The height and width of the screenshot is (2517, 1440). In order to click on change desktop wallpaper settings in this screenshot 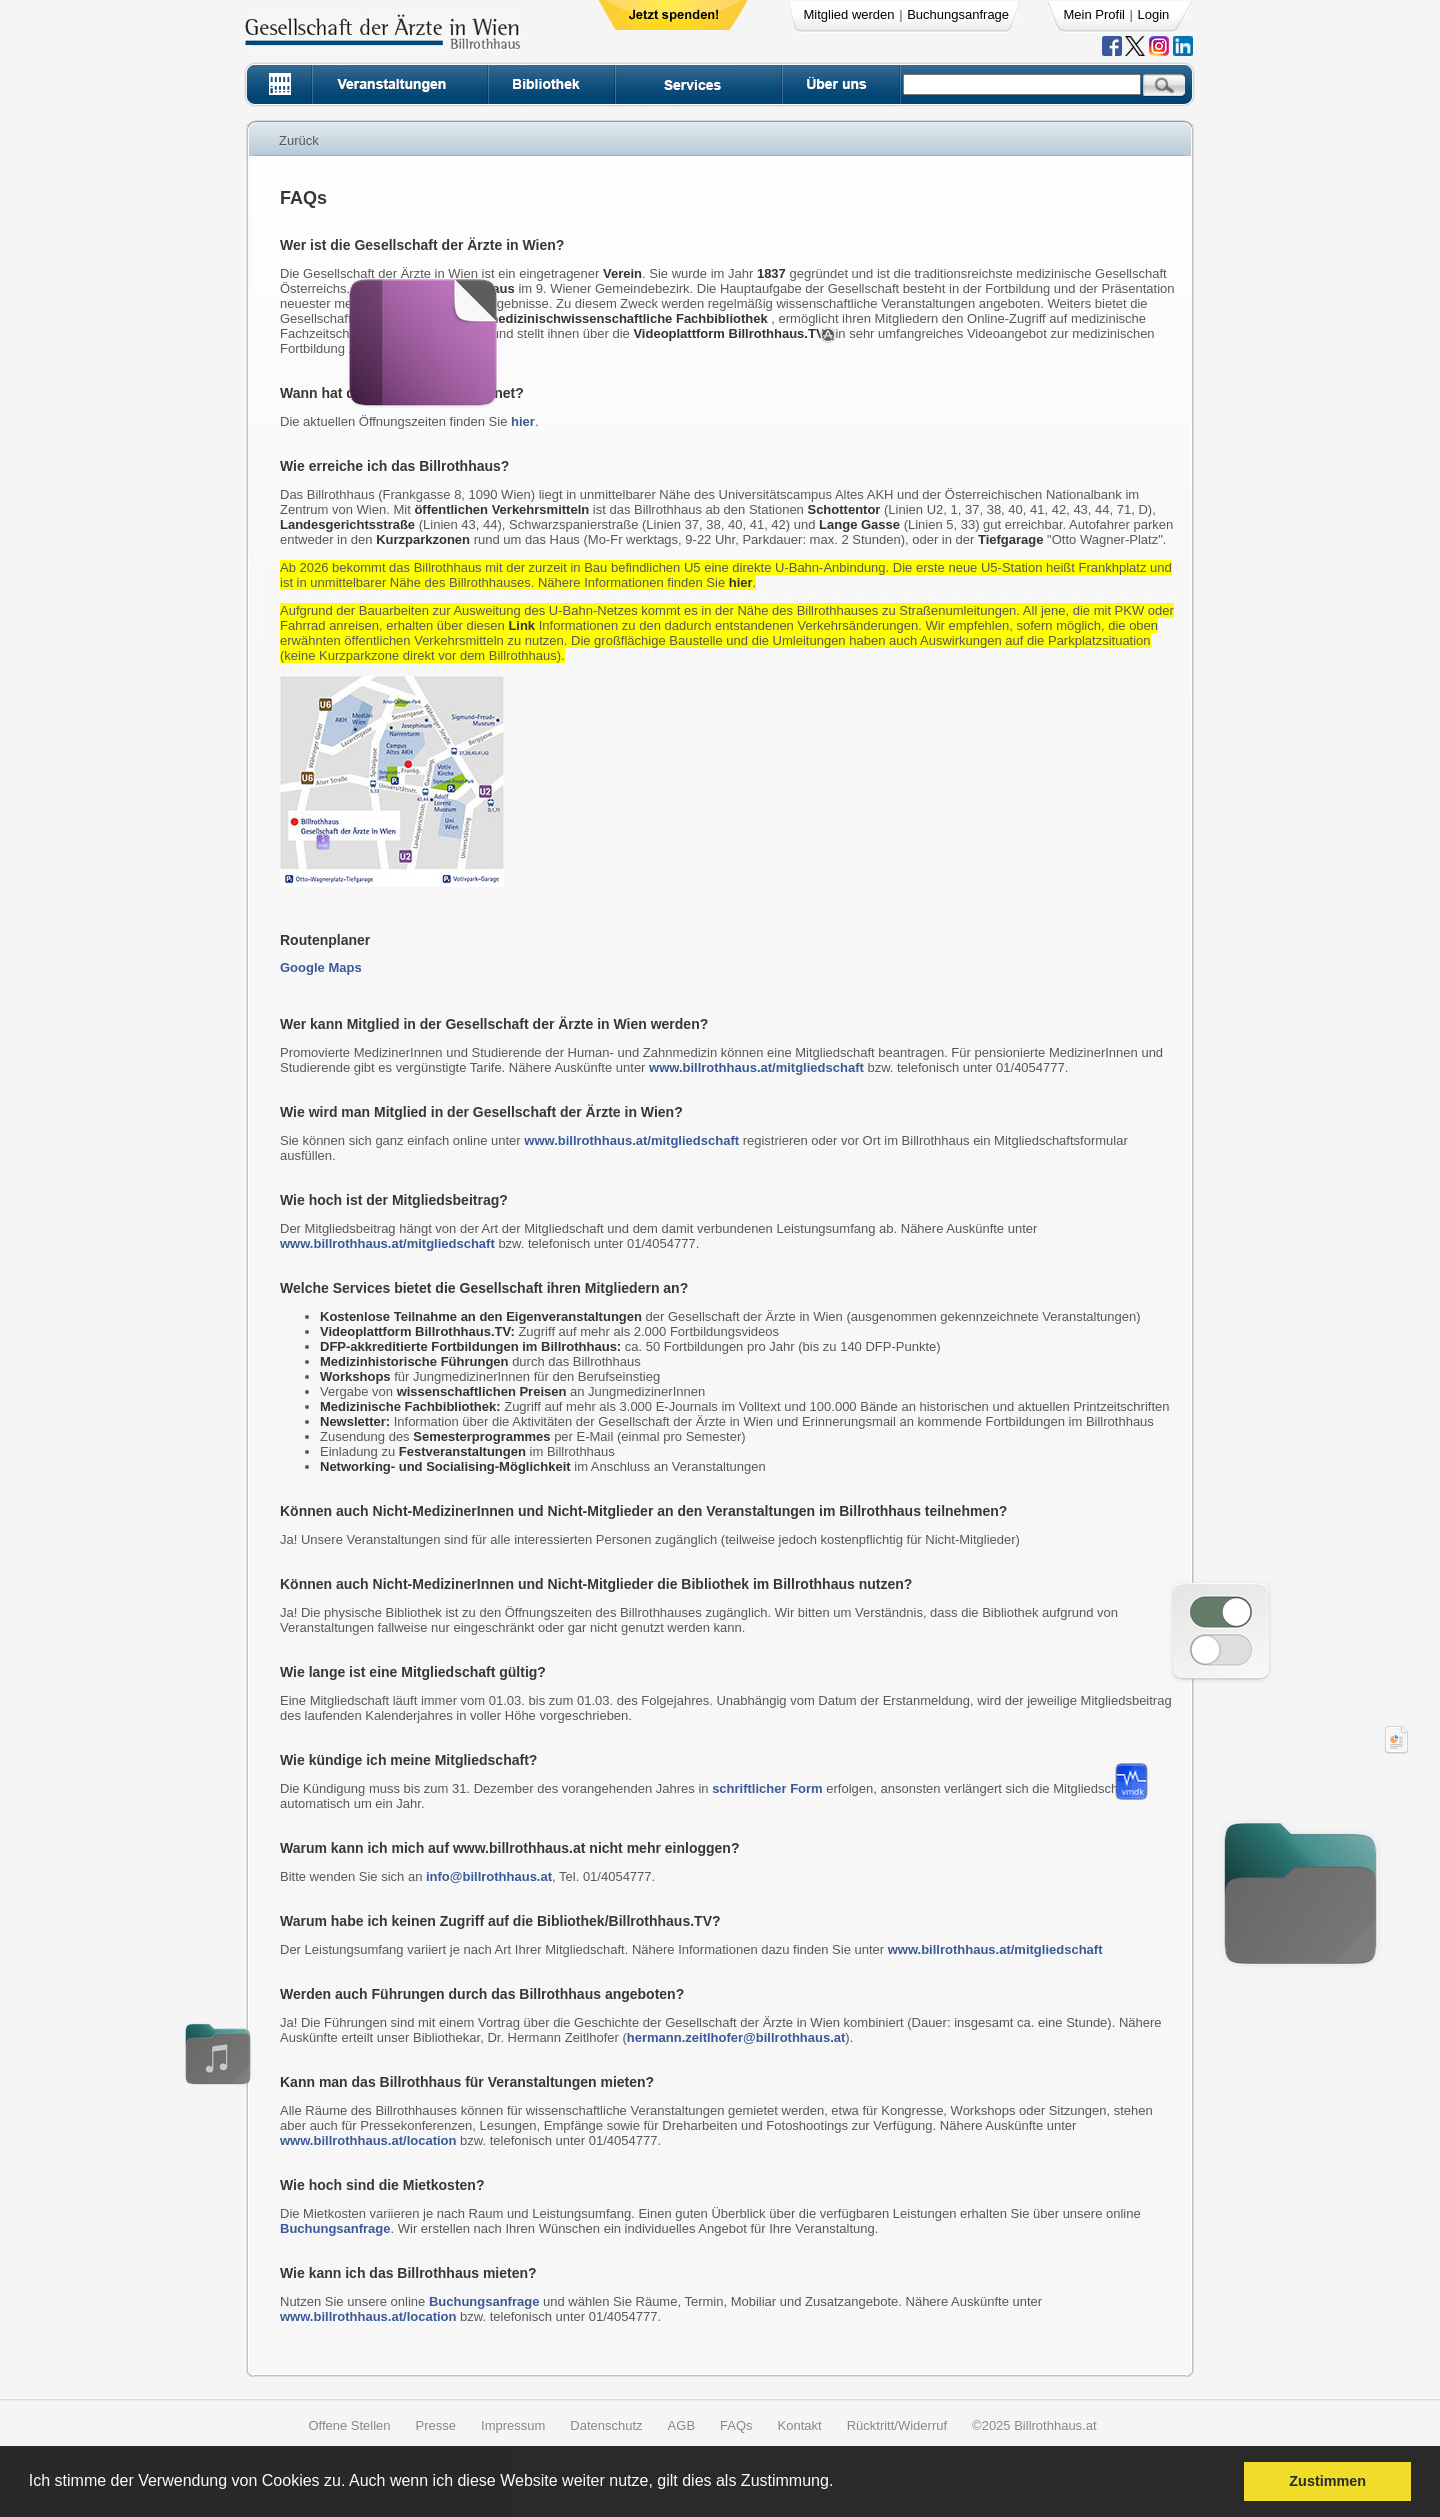, I will do `click(423, 337)`.